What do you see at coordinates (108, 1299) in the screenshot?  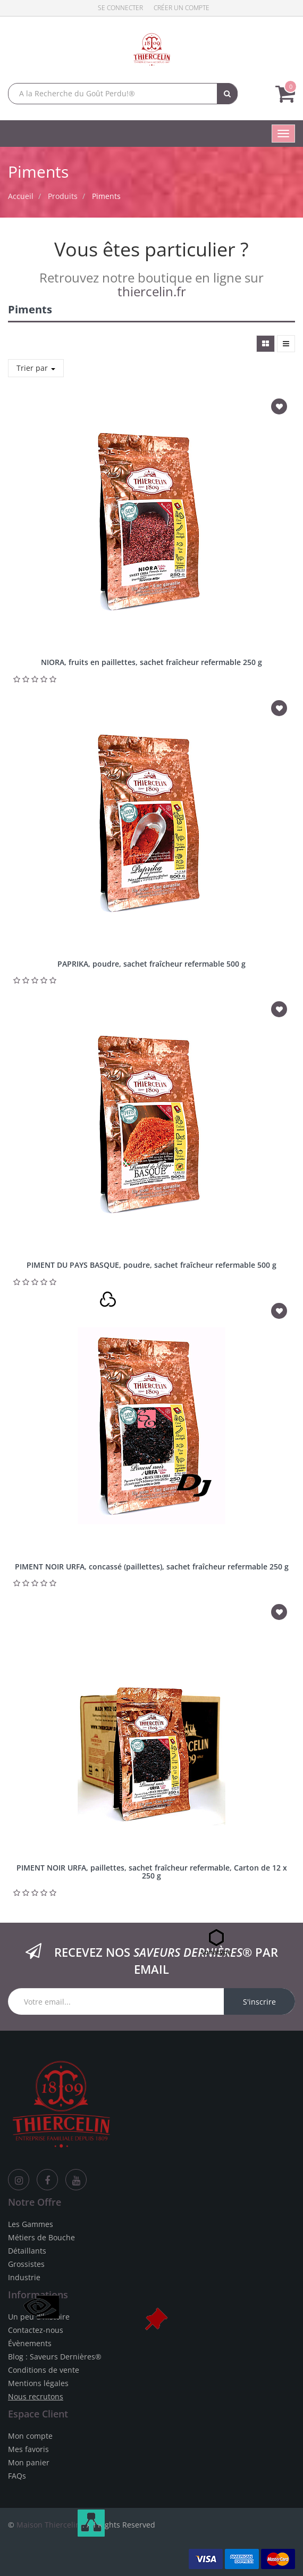 I see `countingworks pro app or service logo` at bounding box center [108, 1299].